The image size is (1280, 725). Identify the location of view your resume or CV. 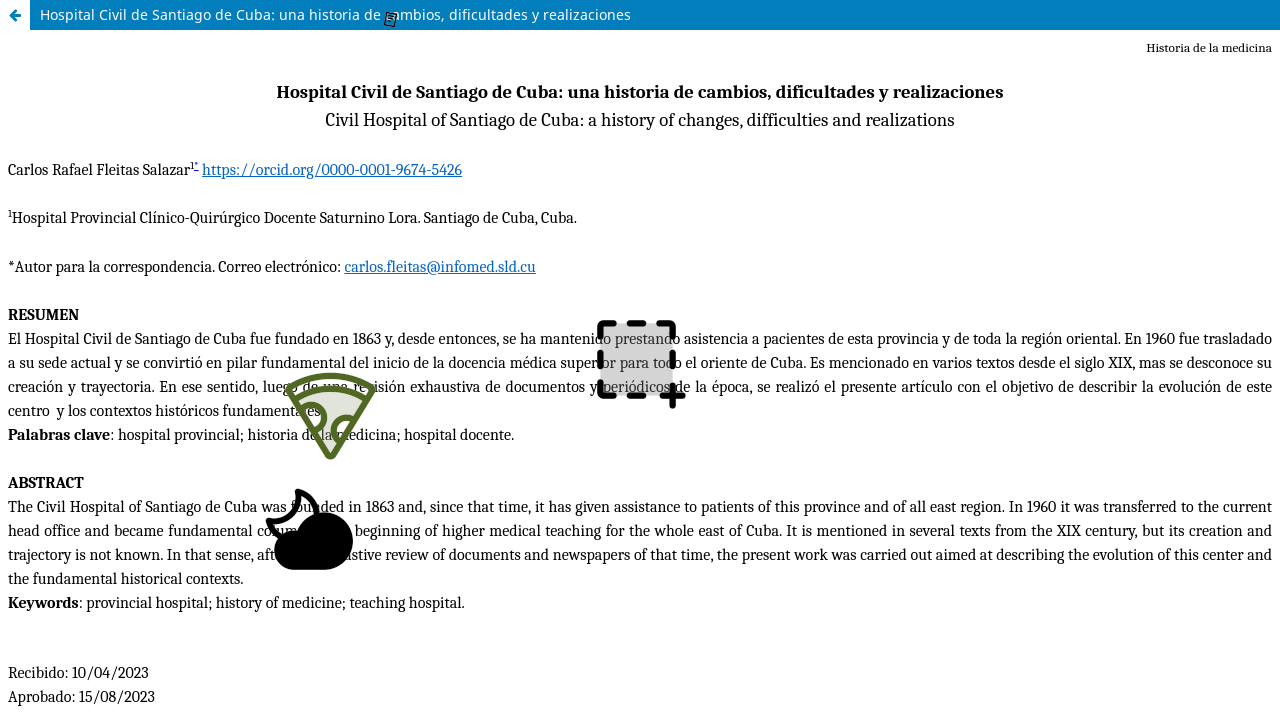
(390, 19).